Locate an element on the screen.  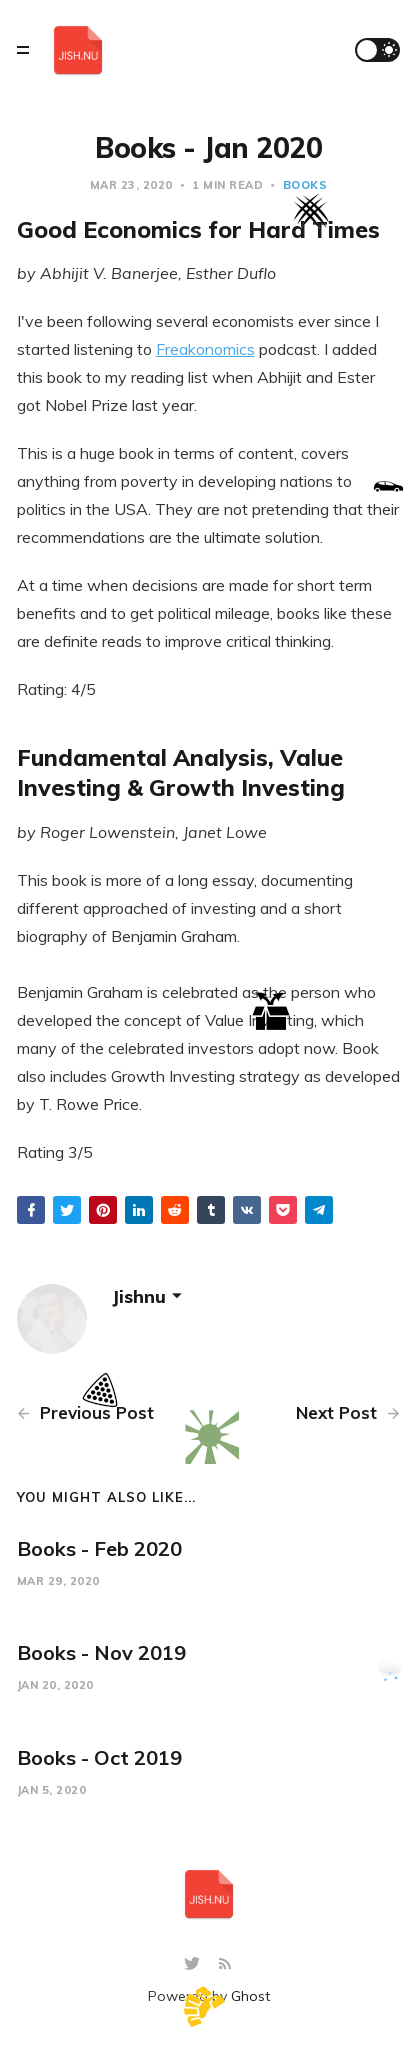
attack or slash action in a game is located at coordinates (311, 211).